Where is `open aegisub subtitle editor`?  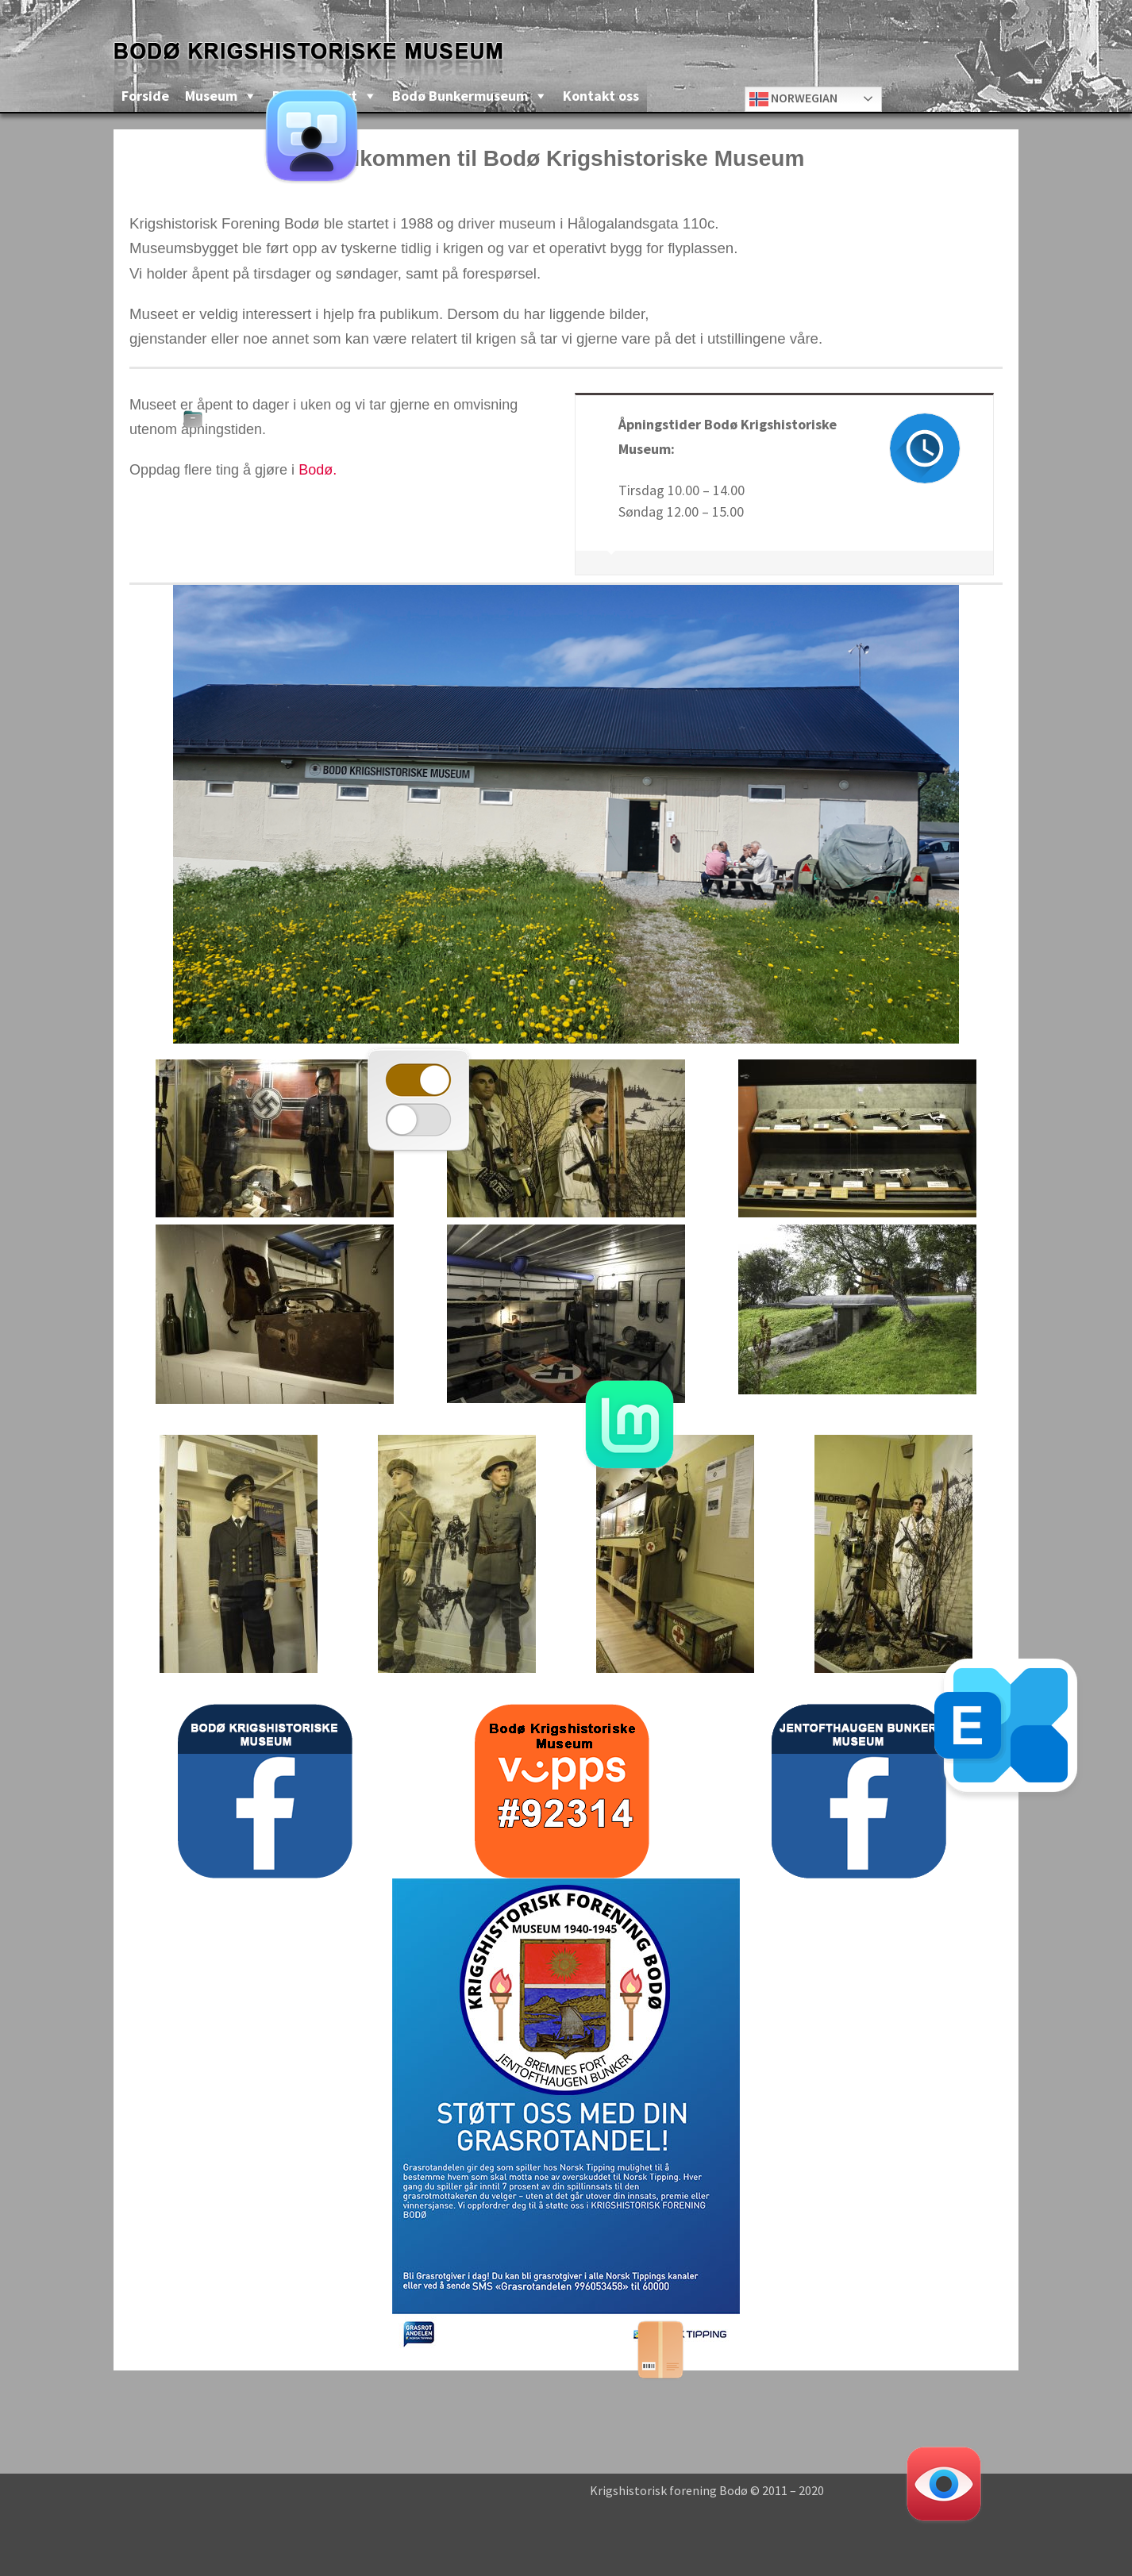
open aegisub subtitle editor is located at coordinates (944, 2484).